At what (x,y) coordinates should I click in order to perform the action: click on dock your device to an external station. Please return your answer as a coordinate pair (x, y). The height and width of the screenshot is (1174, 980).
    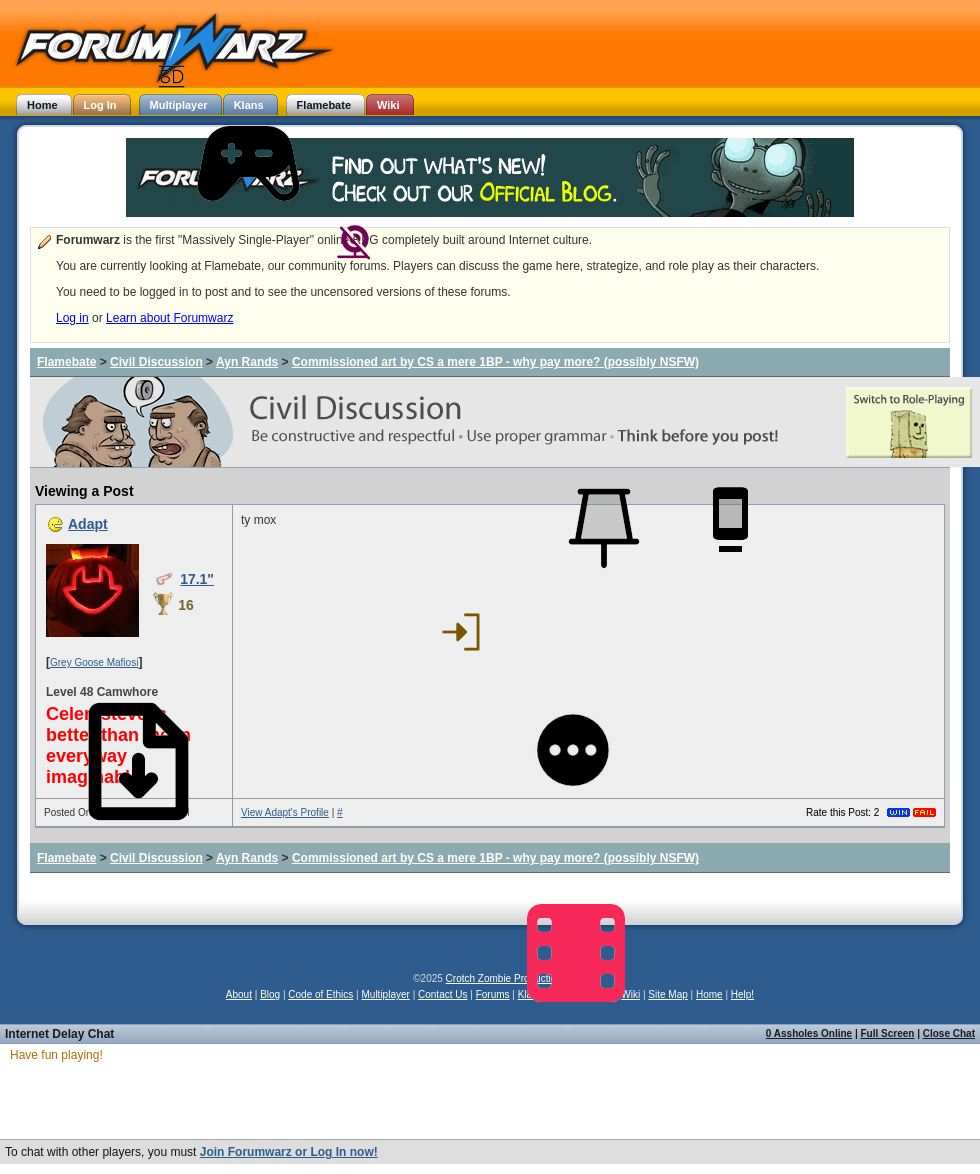
    Looking at the image, I should click on (730, 519).